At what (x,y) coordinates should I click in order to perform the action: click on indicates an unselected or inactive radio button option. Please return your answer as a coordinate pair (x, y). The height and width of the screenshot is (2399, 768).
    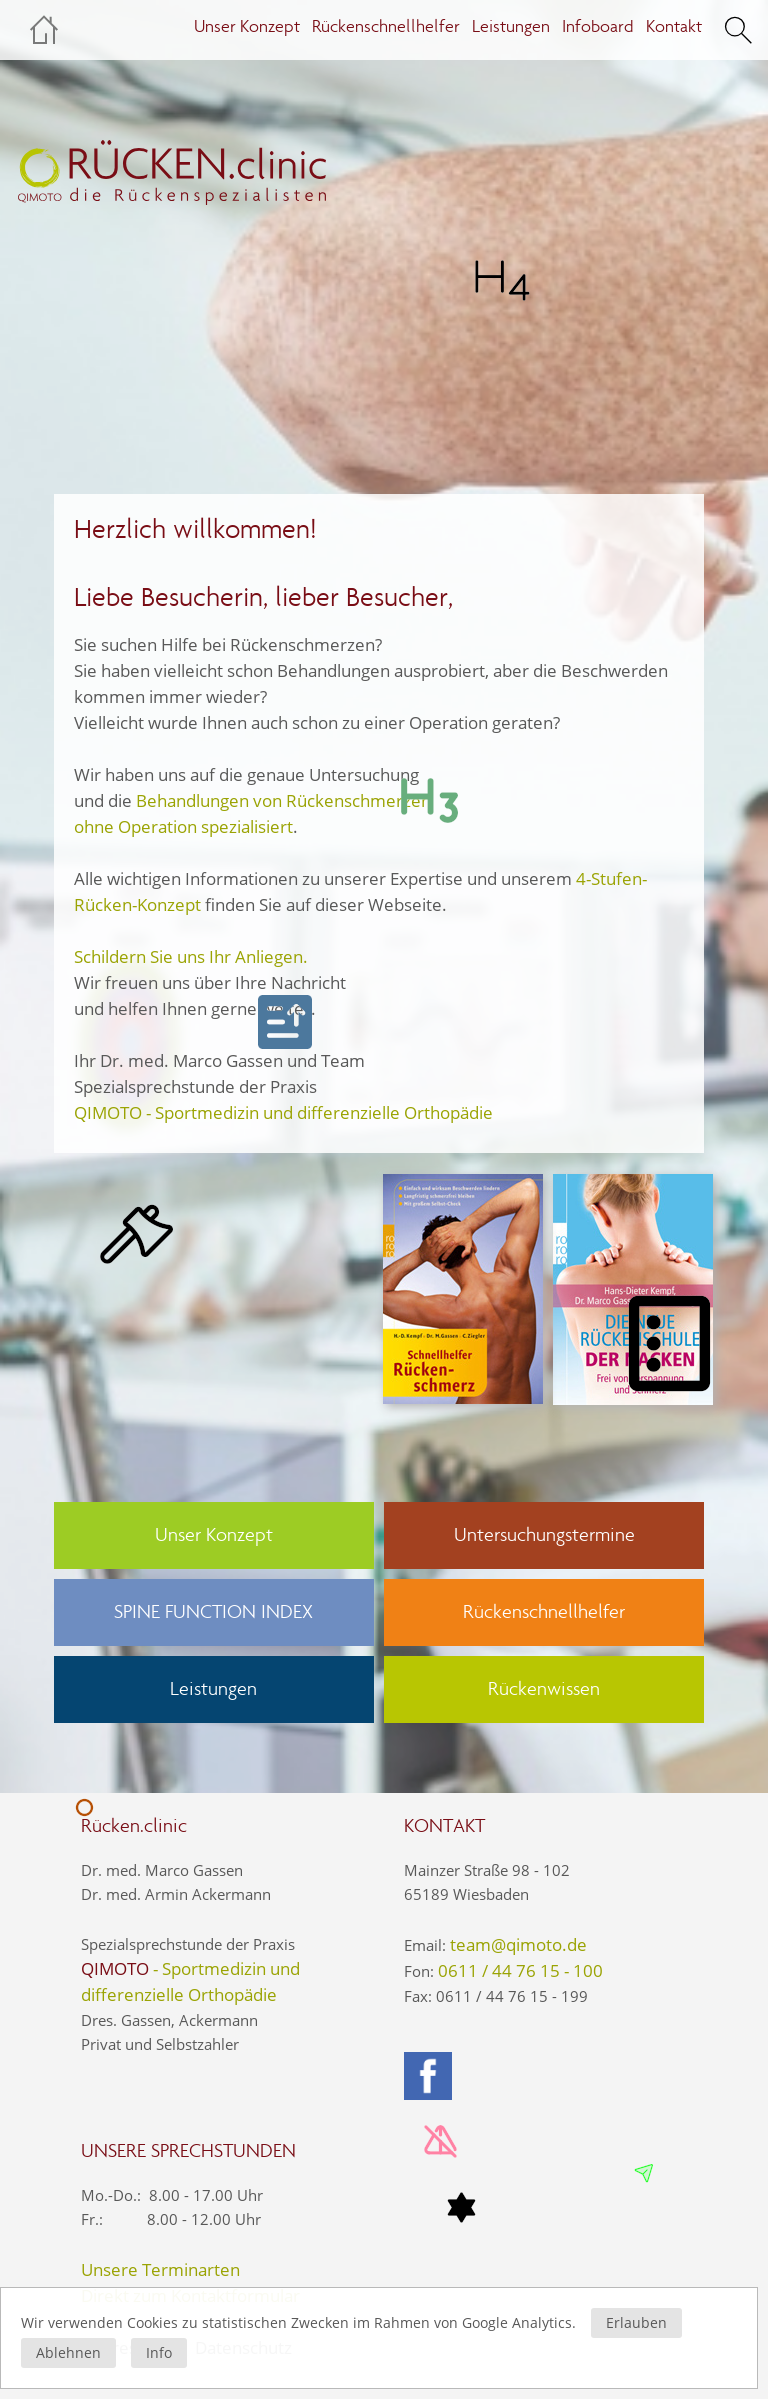
    Looking at the image, I should click on (84, 1807).